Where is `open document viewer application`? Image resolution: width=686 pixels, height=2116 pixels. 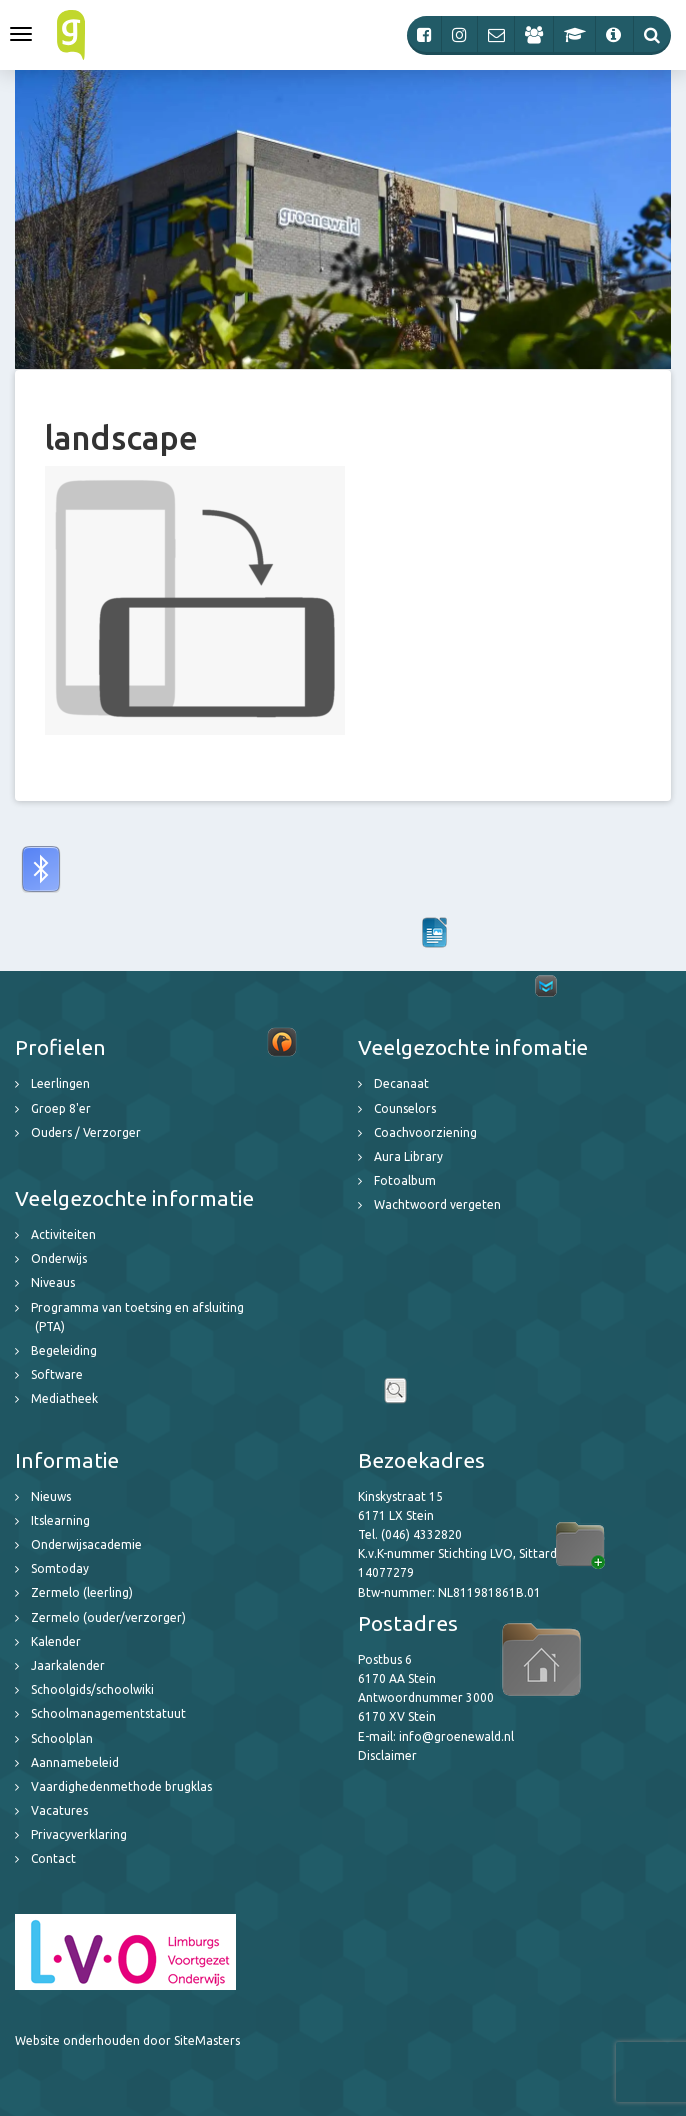 open document viewer application is located at coordinates (395, 1390).